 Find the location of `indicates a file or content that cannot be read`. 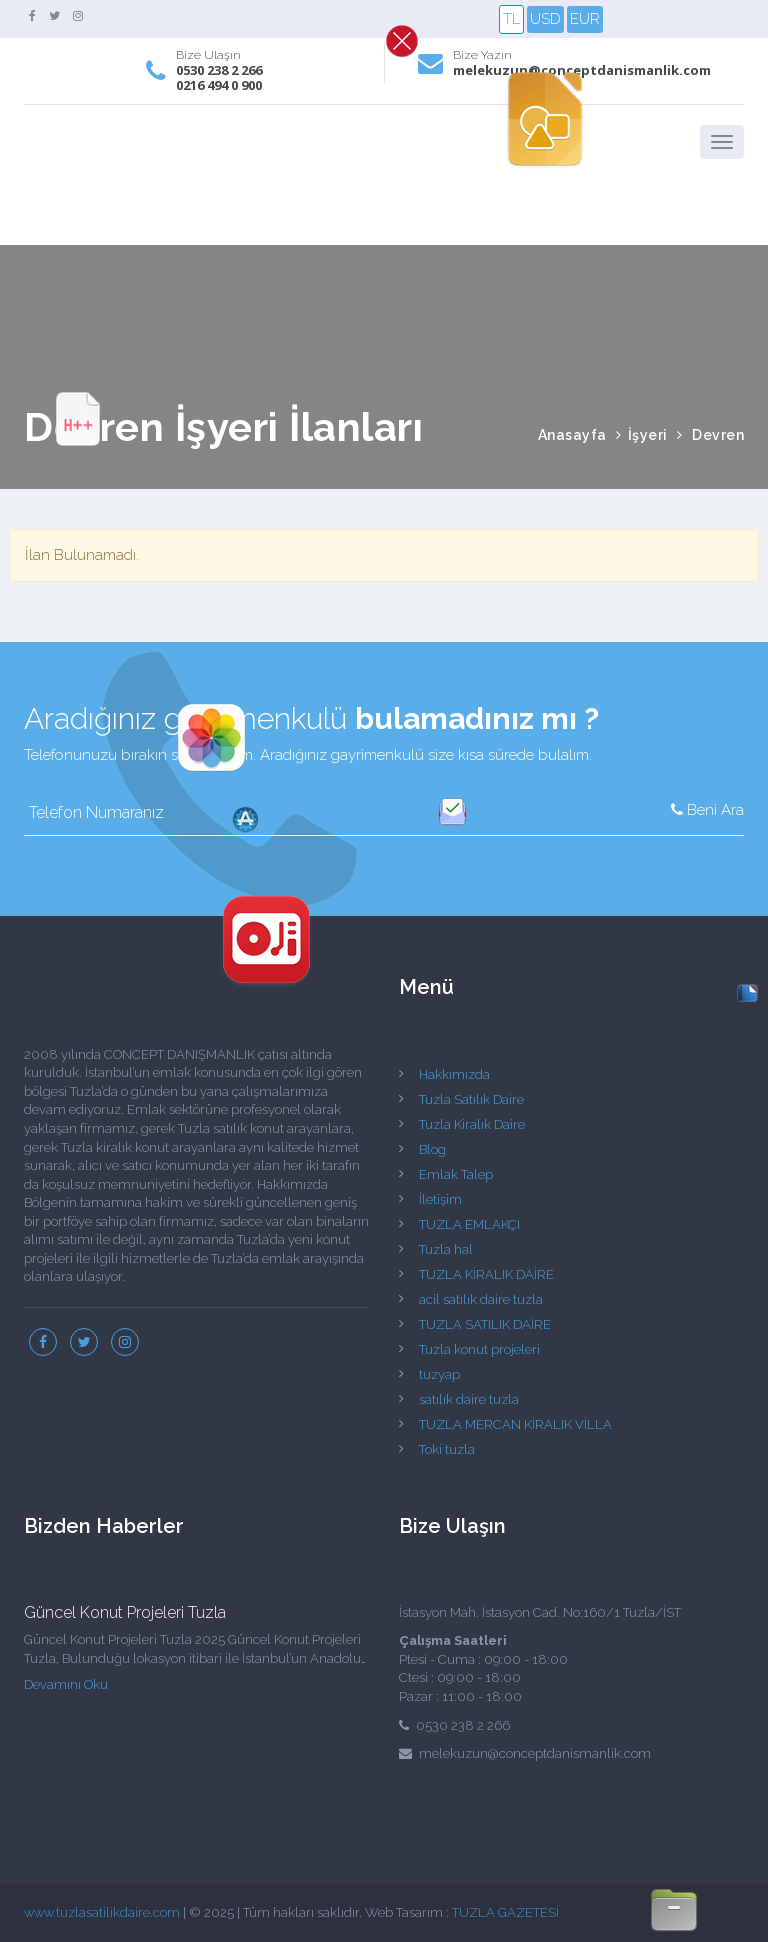

indicates a file or content that cannot be read is located at coordinates (402, 41).